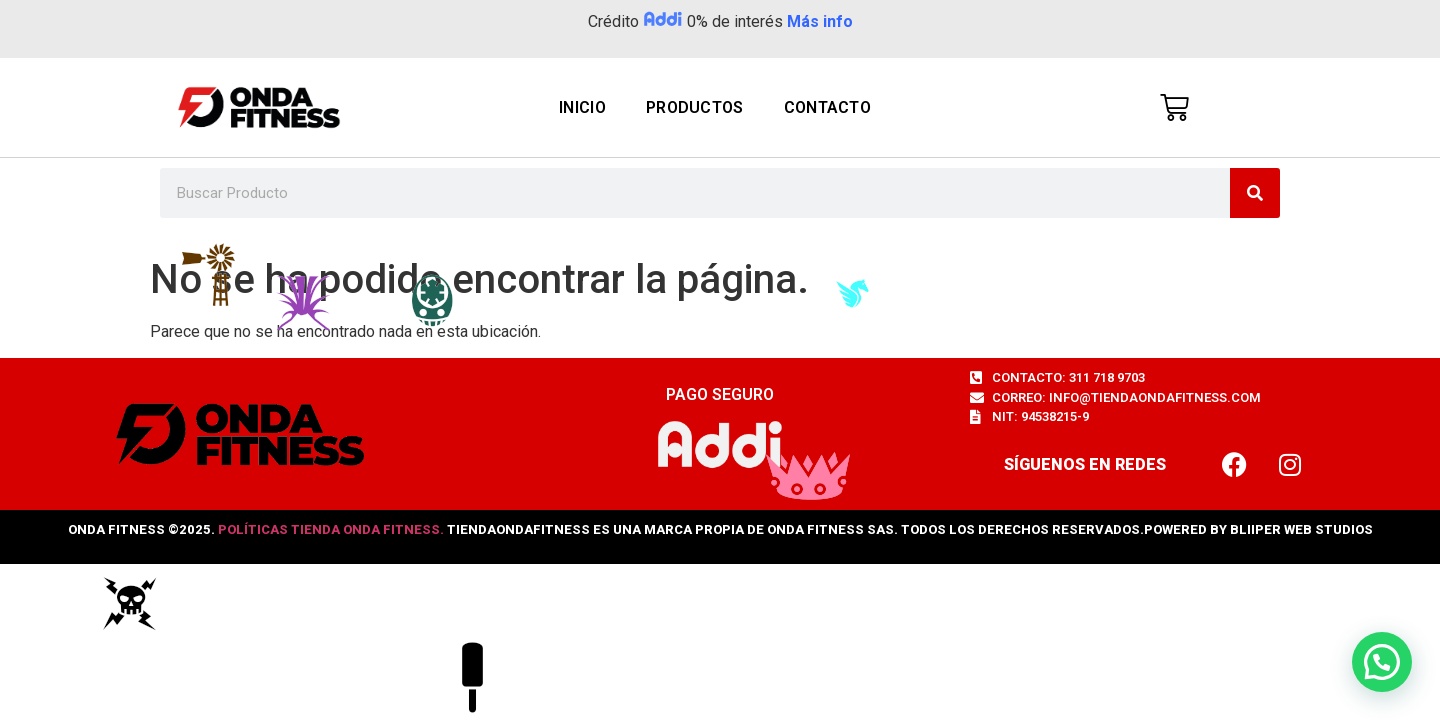  What do you see at coordinates (852, 293) in the screenshot?
I see `mythical creature or fantasy game element` at bounding box center [852, 293].